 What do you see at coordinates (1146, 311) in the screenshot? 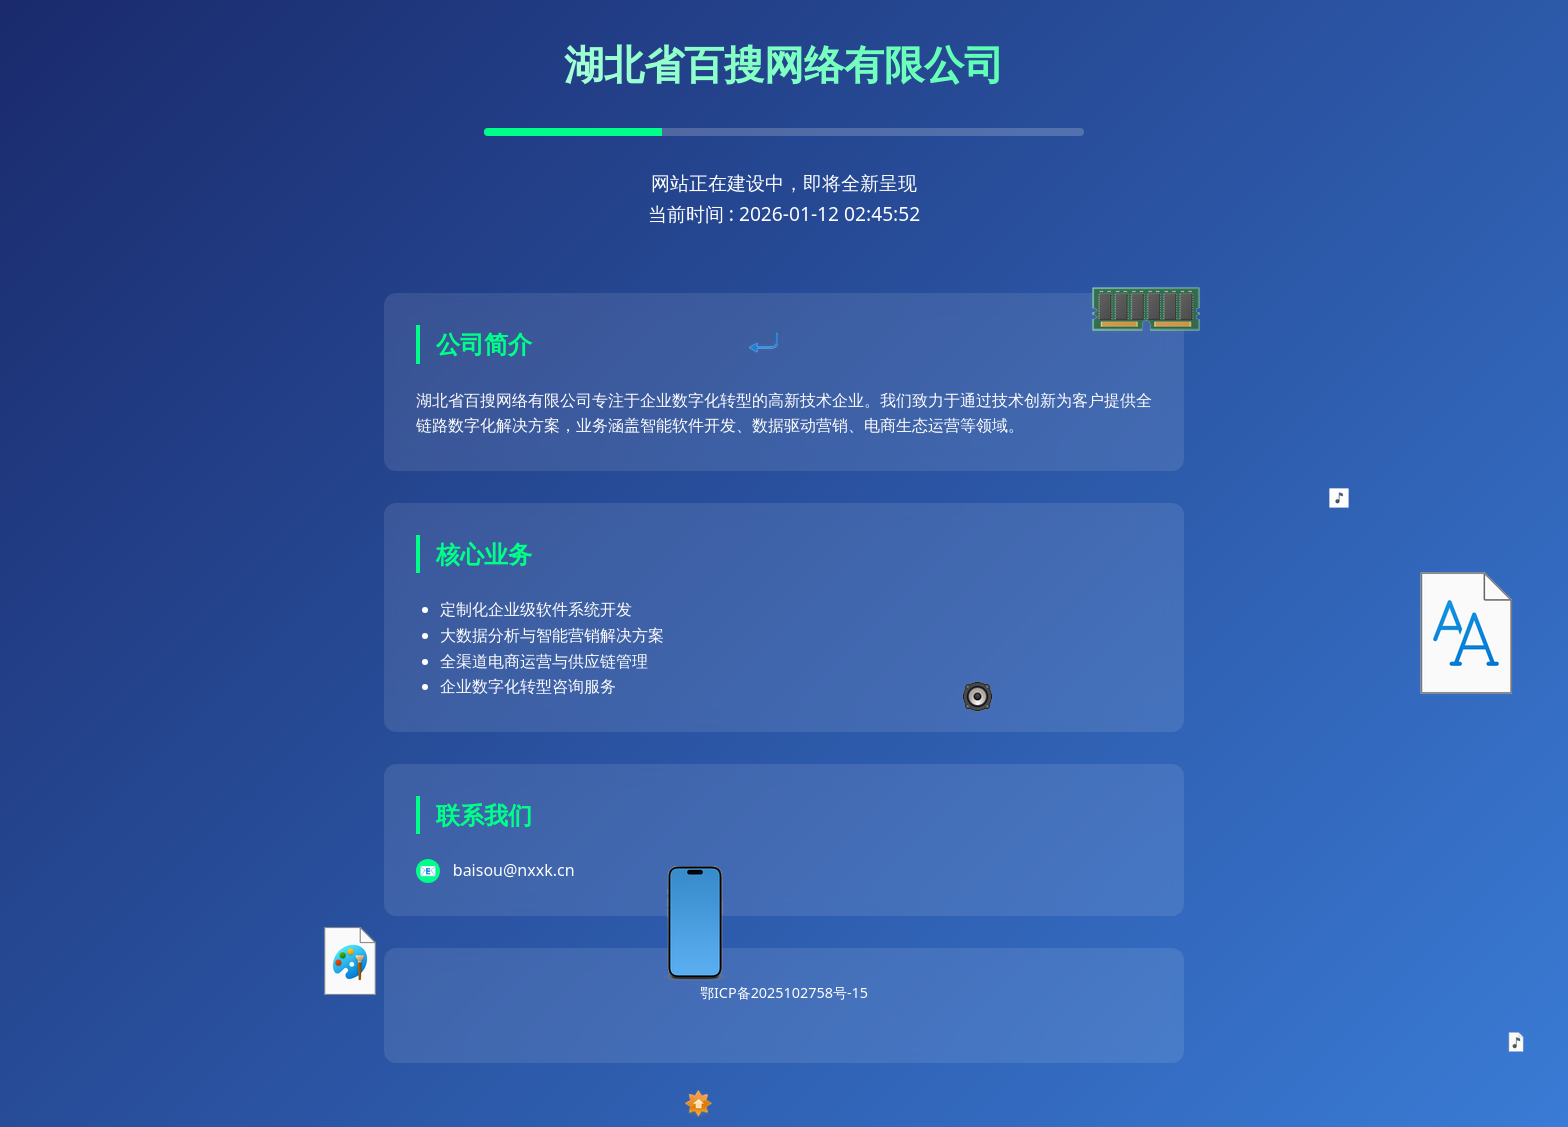
I see `view system memory information` at bounding box center [1146, 311].